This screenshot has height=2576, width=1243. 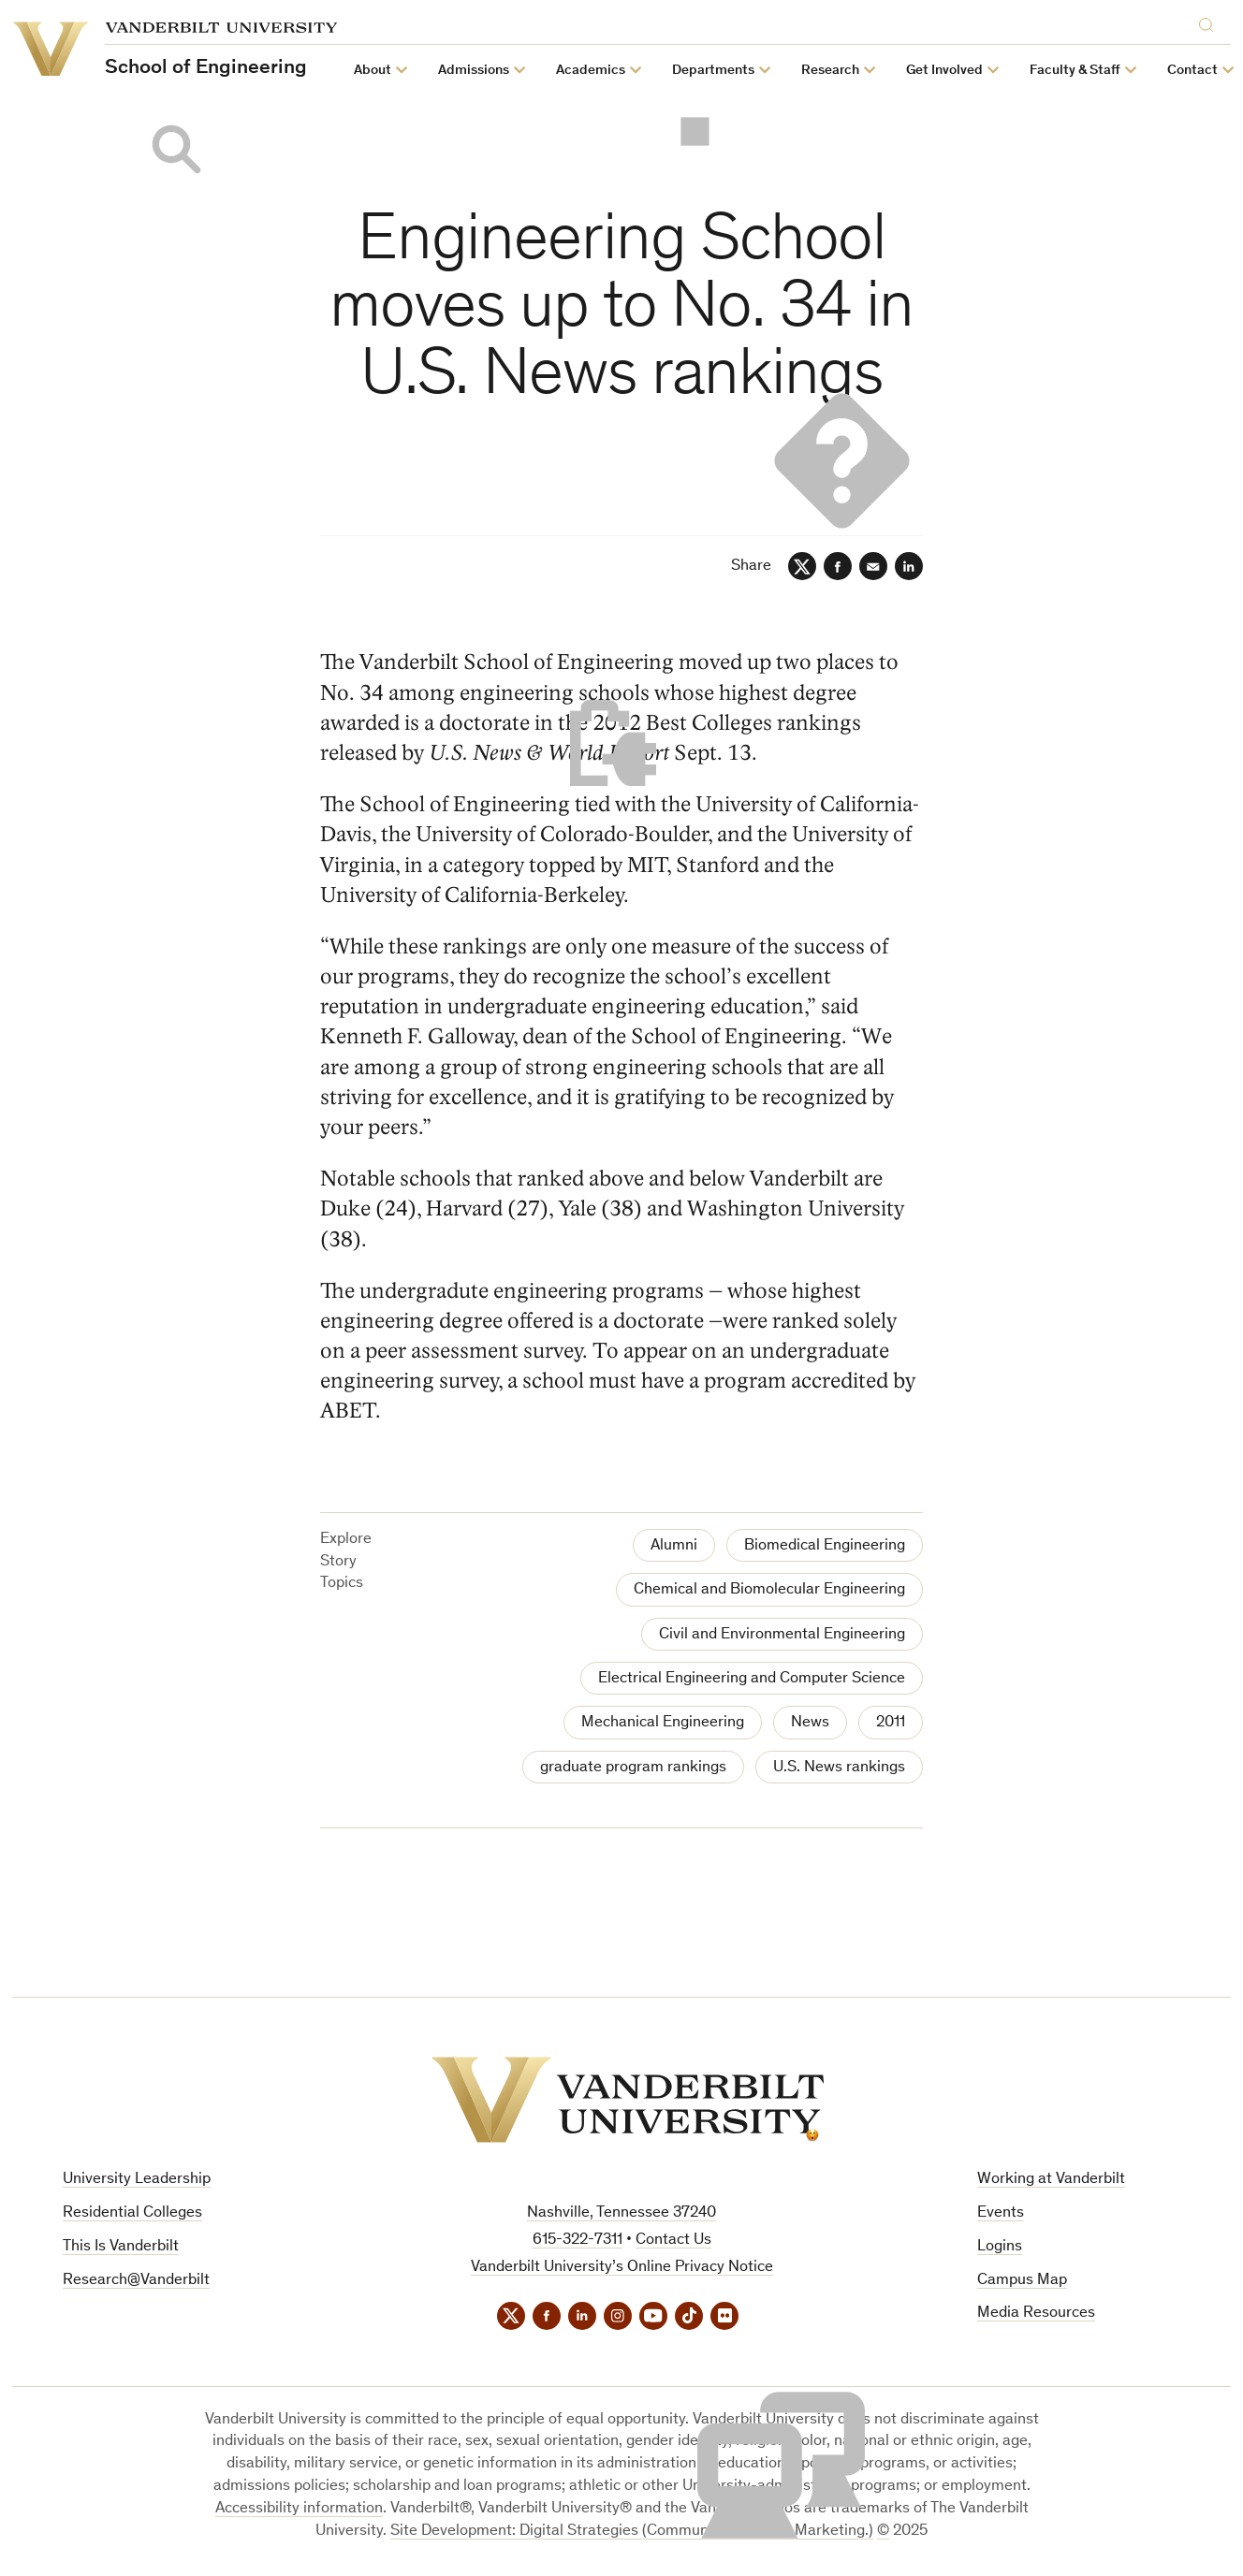 What do you see at coordinates (781, 2465) in the screenshot?
I see `view network workgroup computers` at bounding box center [781, 2465].